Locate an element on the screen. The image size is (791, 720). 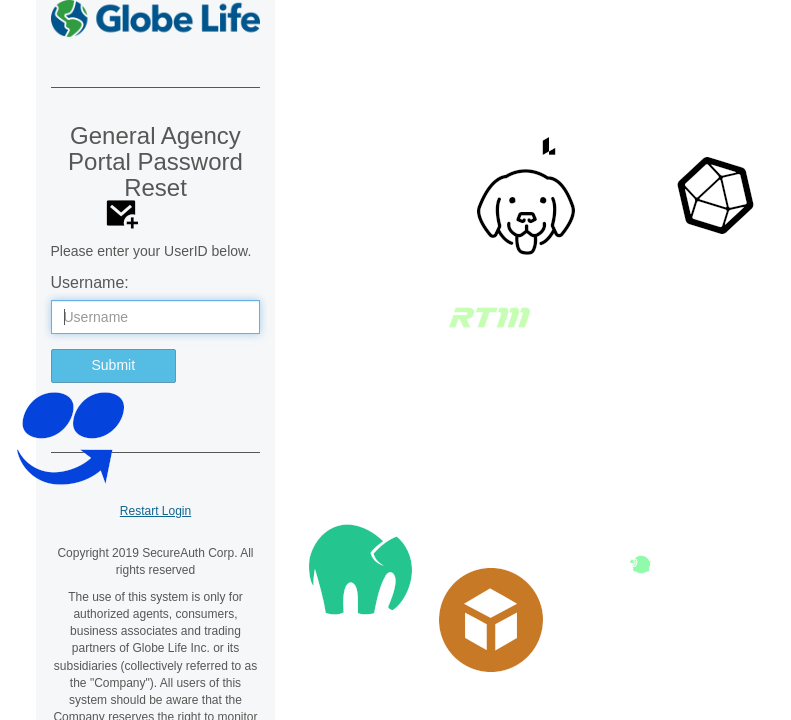
open bruno API client is located at coordinates (526, 212).